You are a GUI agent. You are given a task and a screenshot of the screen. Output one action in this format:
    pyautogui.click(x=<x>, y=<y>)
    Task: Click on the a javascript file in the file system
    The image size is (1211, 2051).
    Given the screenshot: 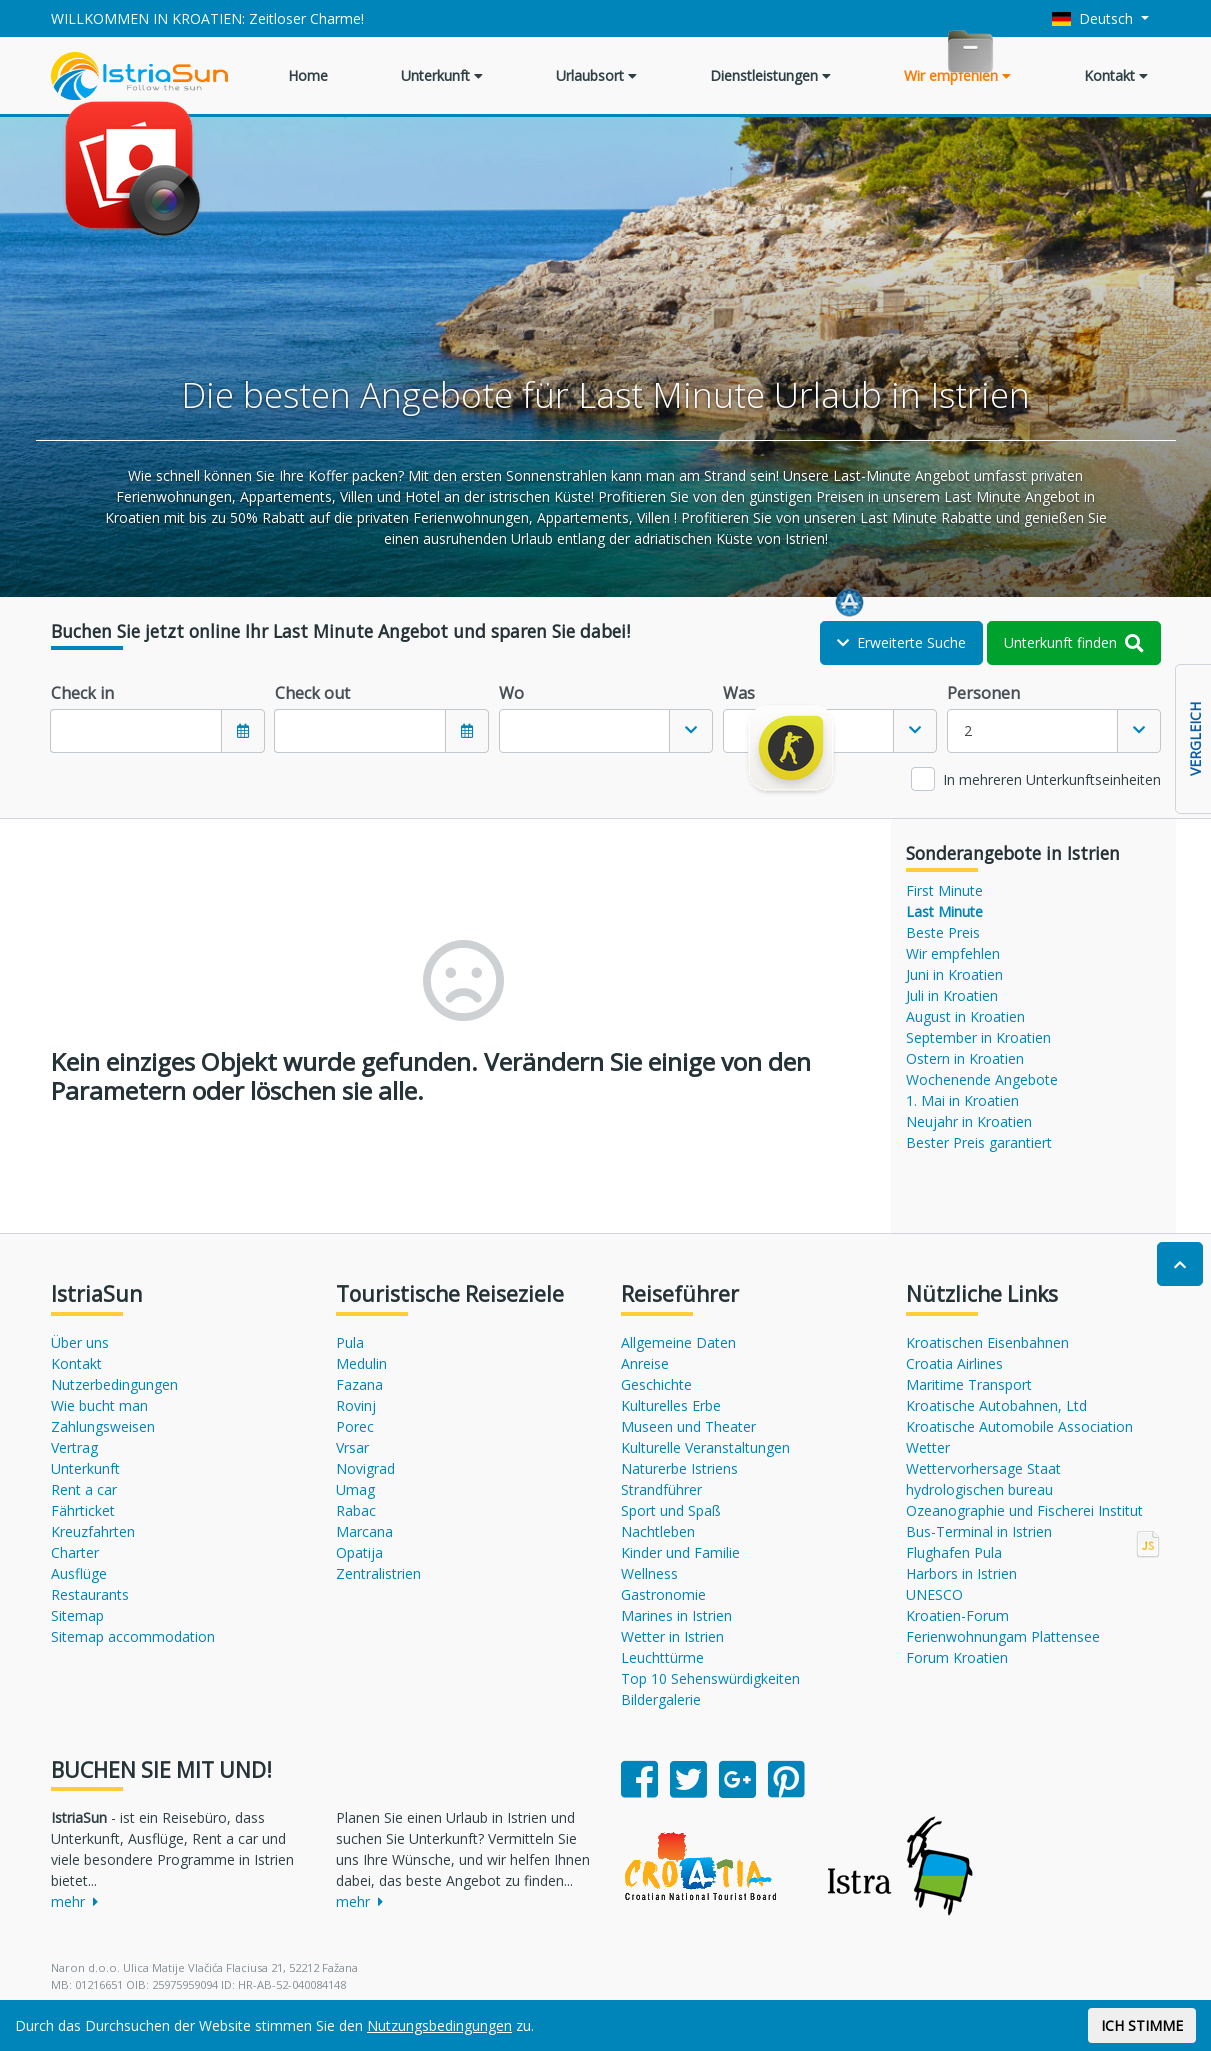 What is the action you would take?
    pyautogui.click(x=1148, y=1544)
    